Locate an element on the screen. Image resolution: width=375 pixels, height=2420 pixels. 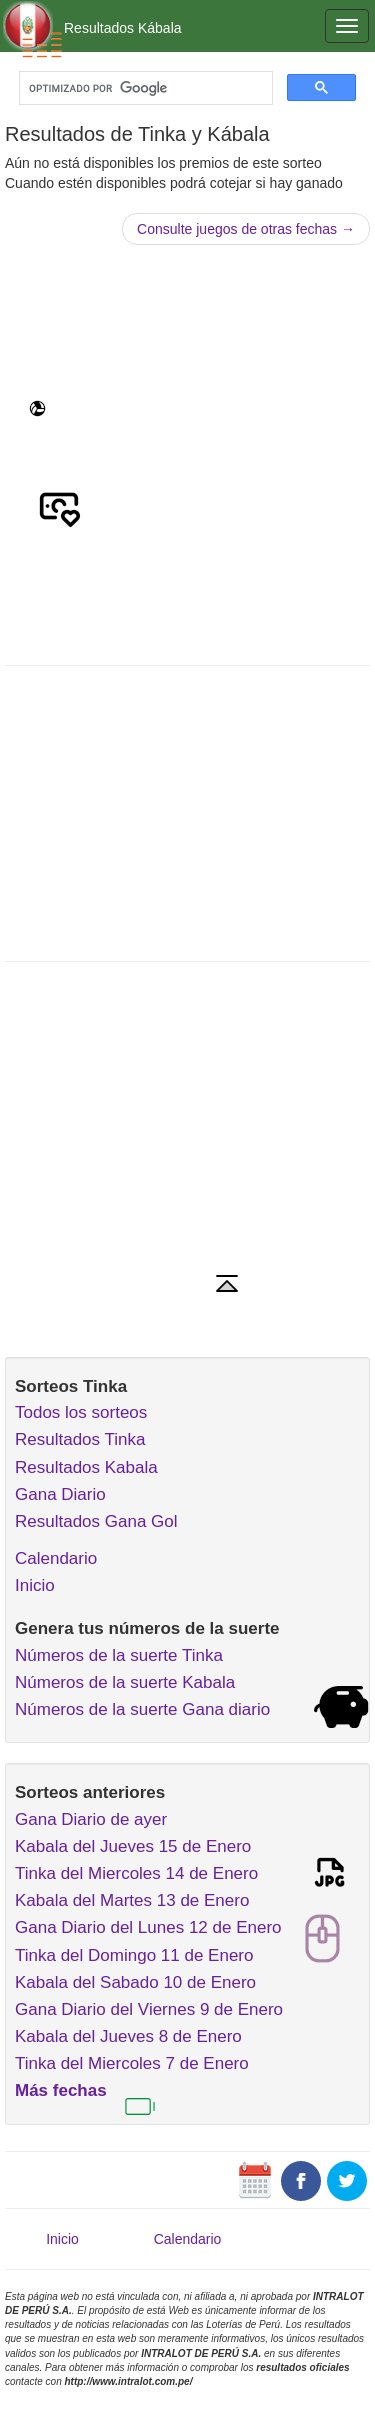
middle mouse button click action is located at coordinates (322, 1938).